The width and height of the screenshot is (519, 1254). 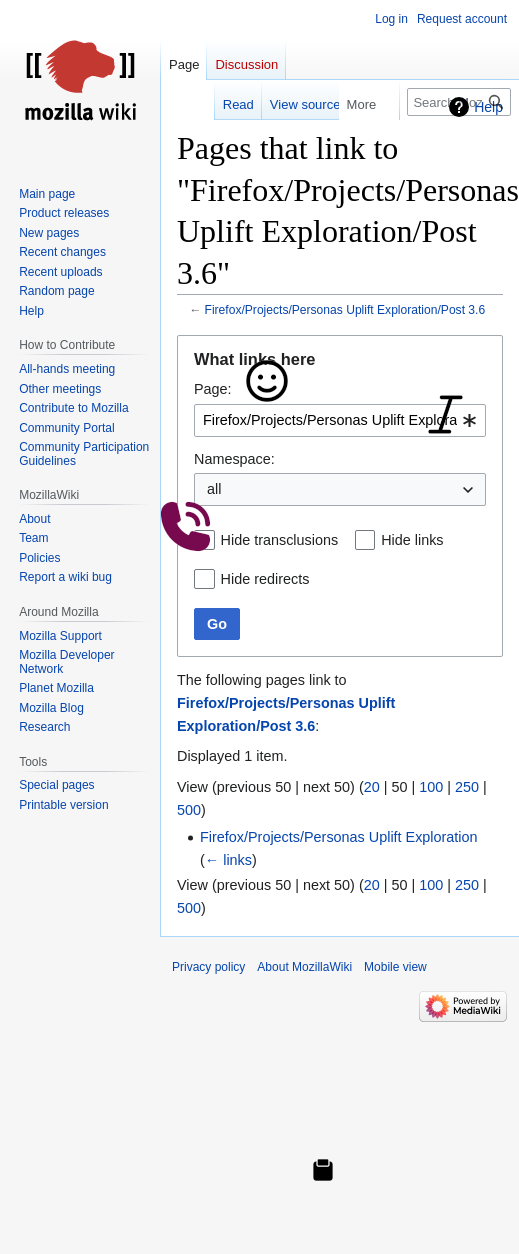 What do you see at coordinates (445, 414) in the screenshot?
I see `apply italic formatting to selected text` at bounding box center [445, 414].